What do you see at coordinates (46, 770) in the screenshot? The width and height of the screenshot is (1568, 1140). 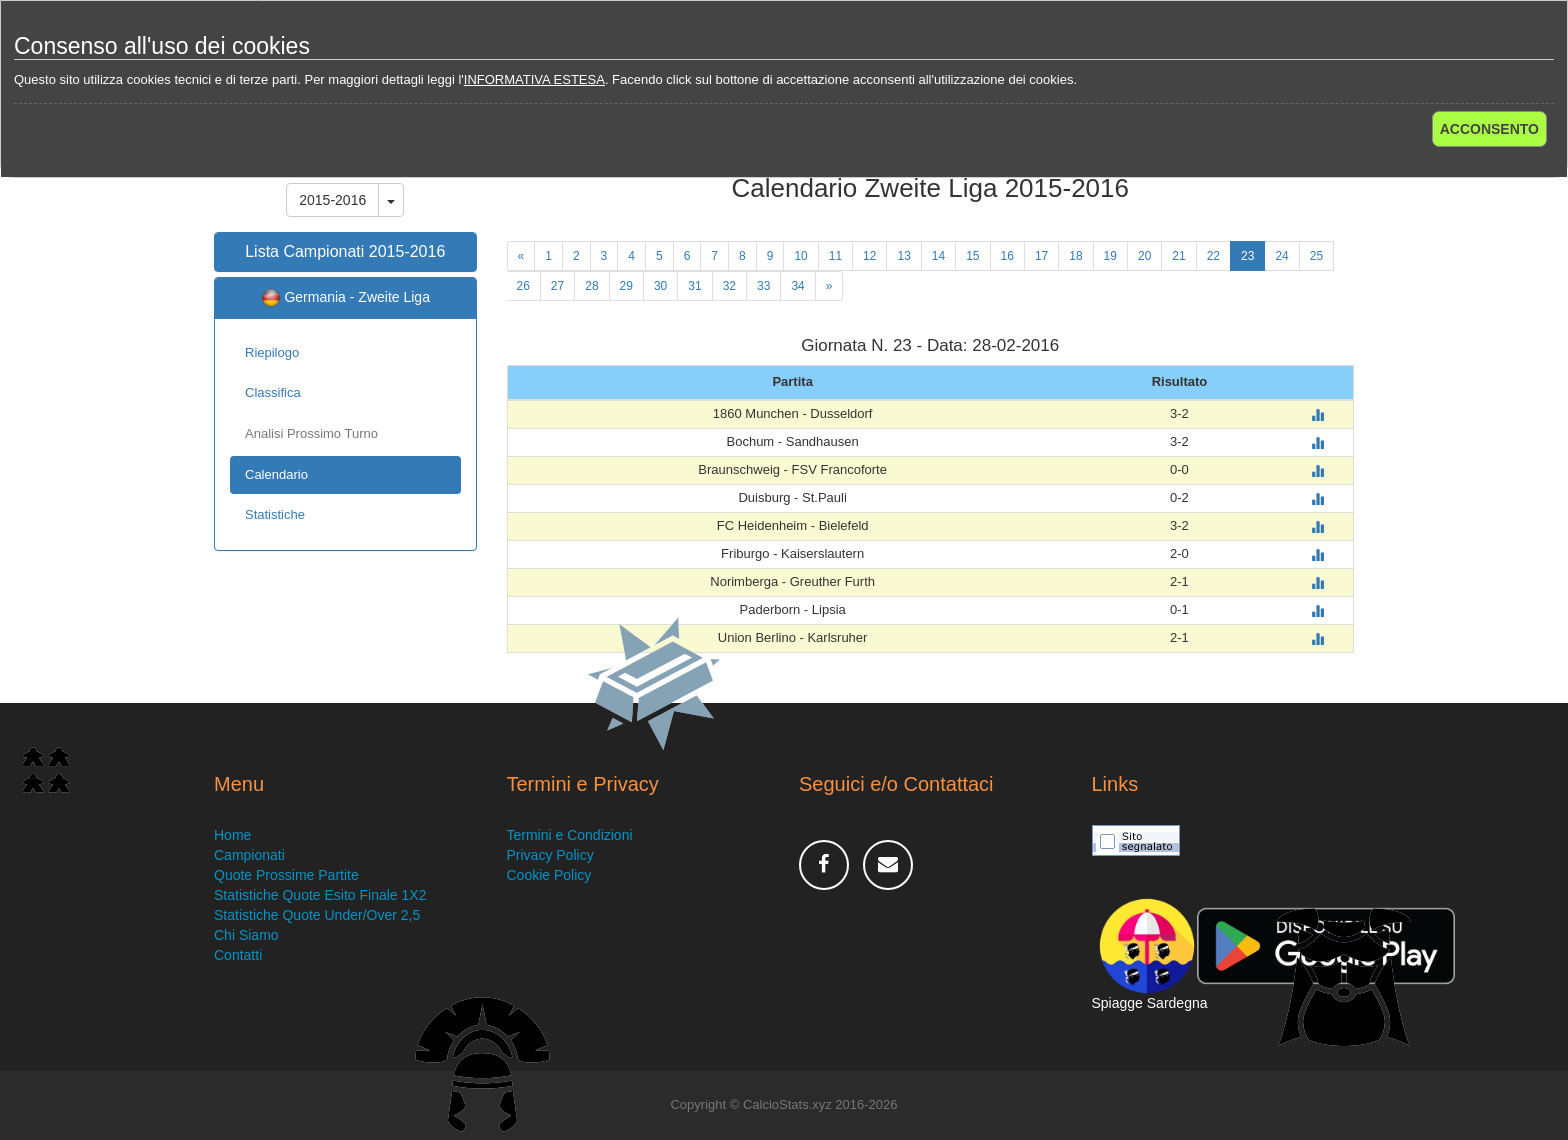 I see `view all players in the game` at bounding box center [46, 770].